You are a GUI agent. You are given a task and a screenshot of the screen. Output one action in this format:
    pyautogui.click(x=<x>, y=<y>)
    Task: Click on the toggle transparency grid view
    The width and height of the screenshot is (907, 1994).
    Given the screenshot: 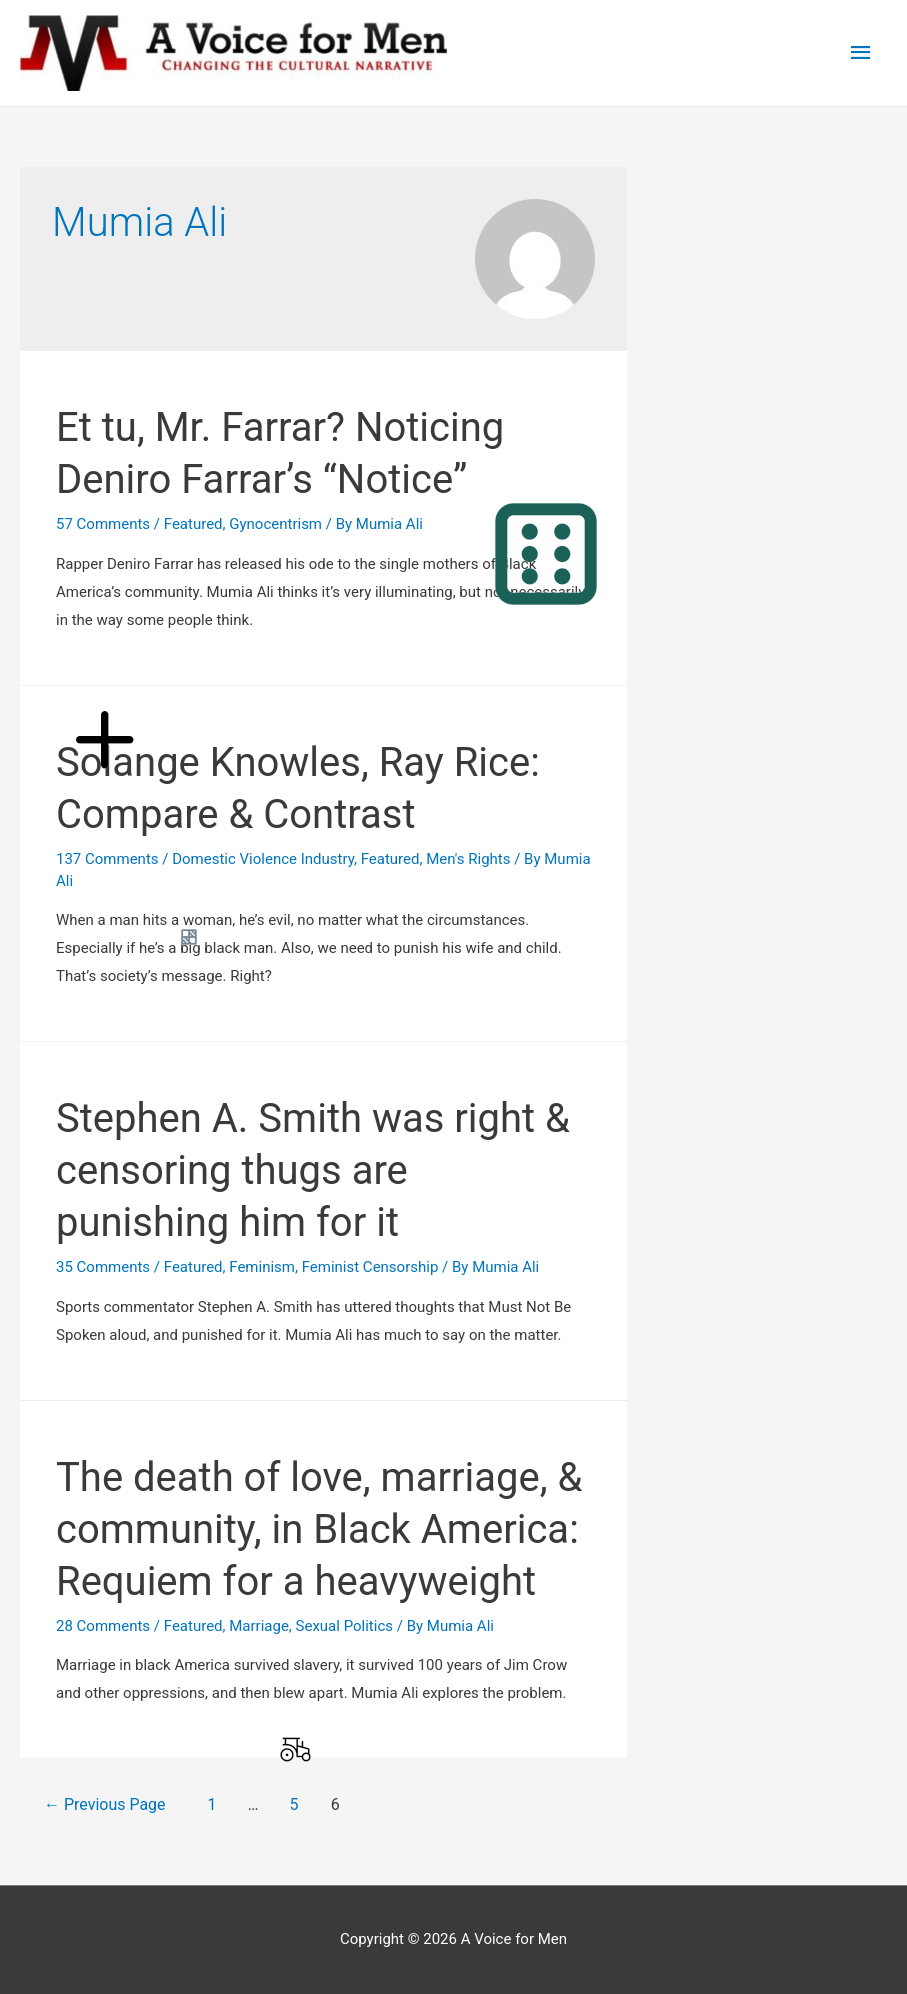 What is the action you would take?
    pyautogui.click(x=189, y=937)
    